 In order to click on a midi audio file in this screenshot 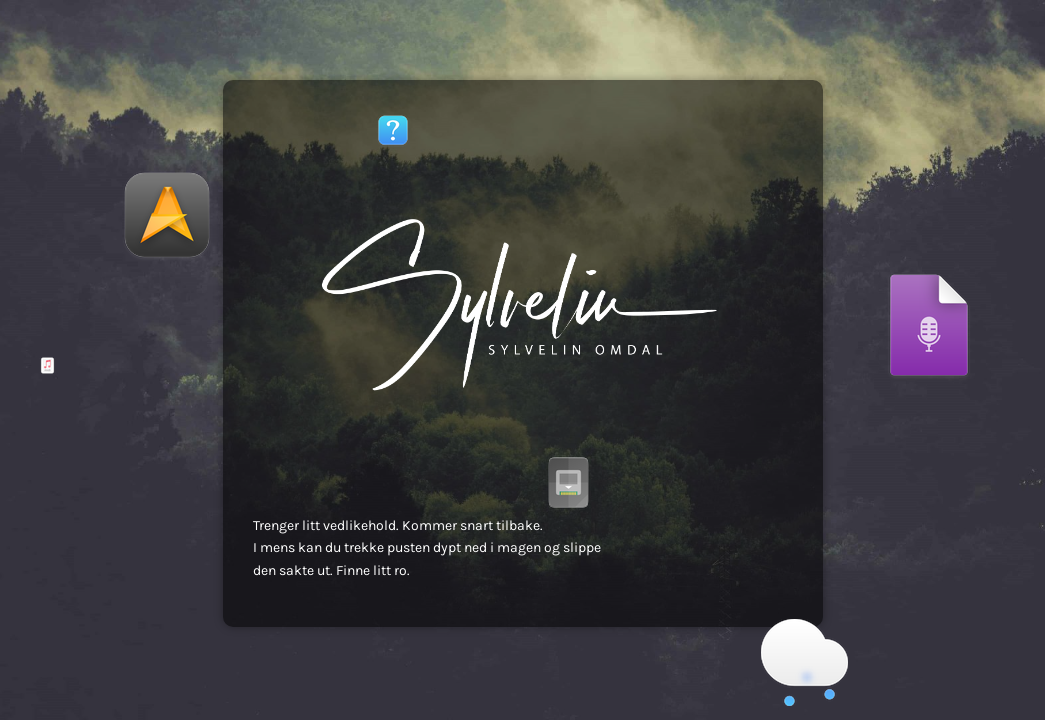, I will do `click(47, 365)`.